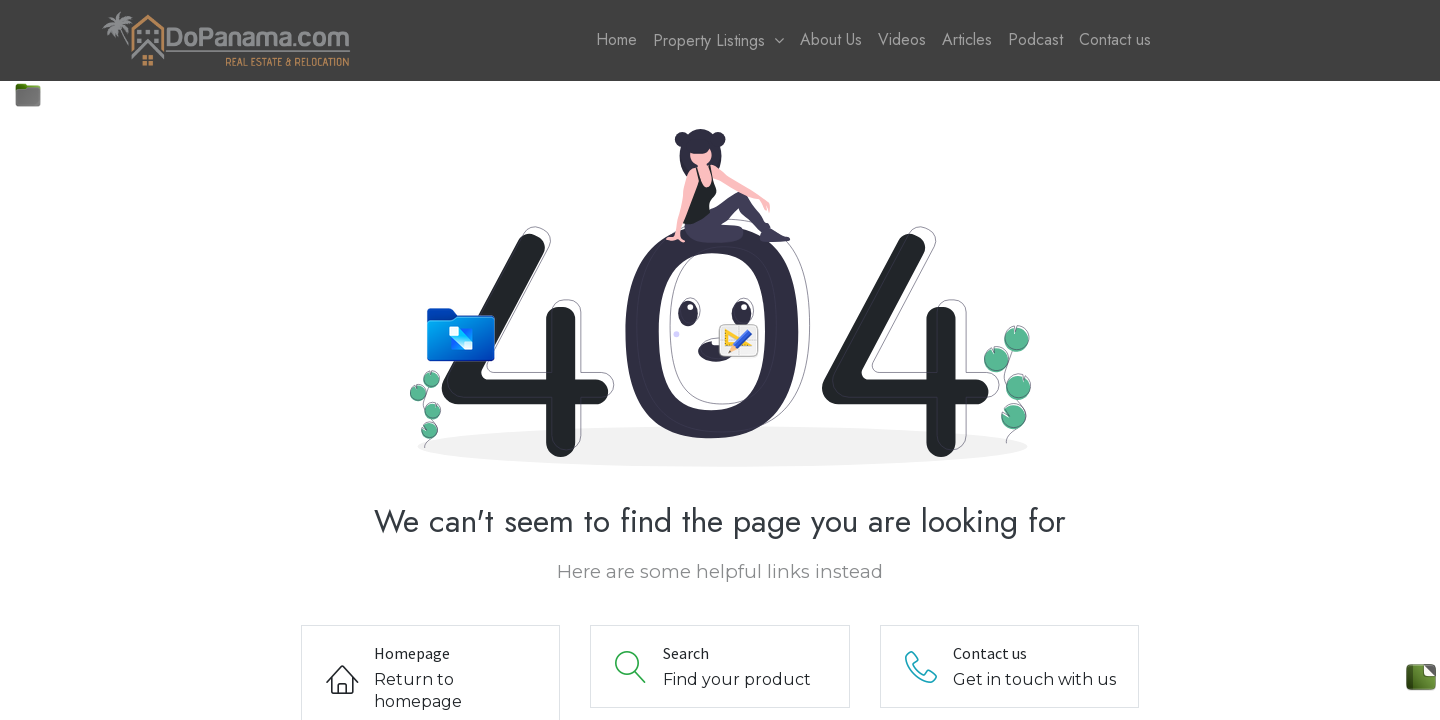  Describe the element at coordinates (460, 336) in the screenshot. I see `open wondershare mirrorgo files folder` at that location.